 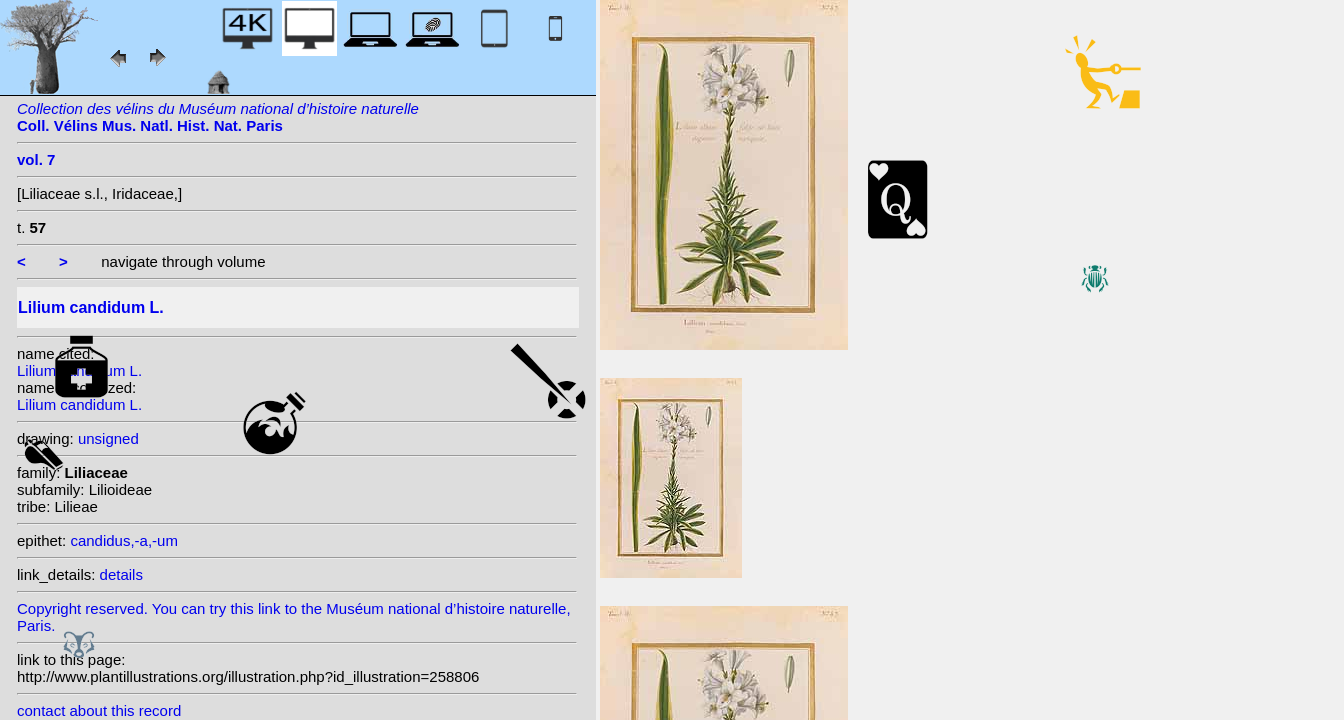 I want to click on pull or drag an object, so click(x=1103, y=69).